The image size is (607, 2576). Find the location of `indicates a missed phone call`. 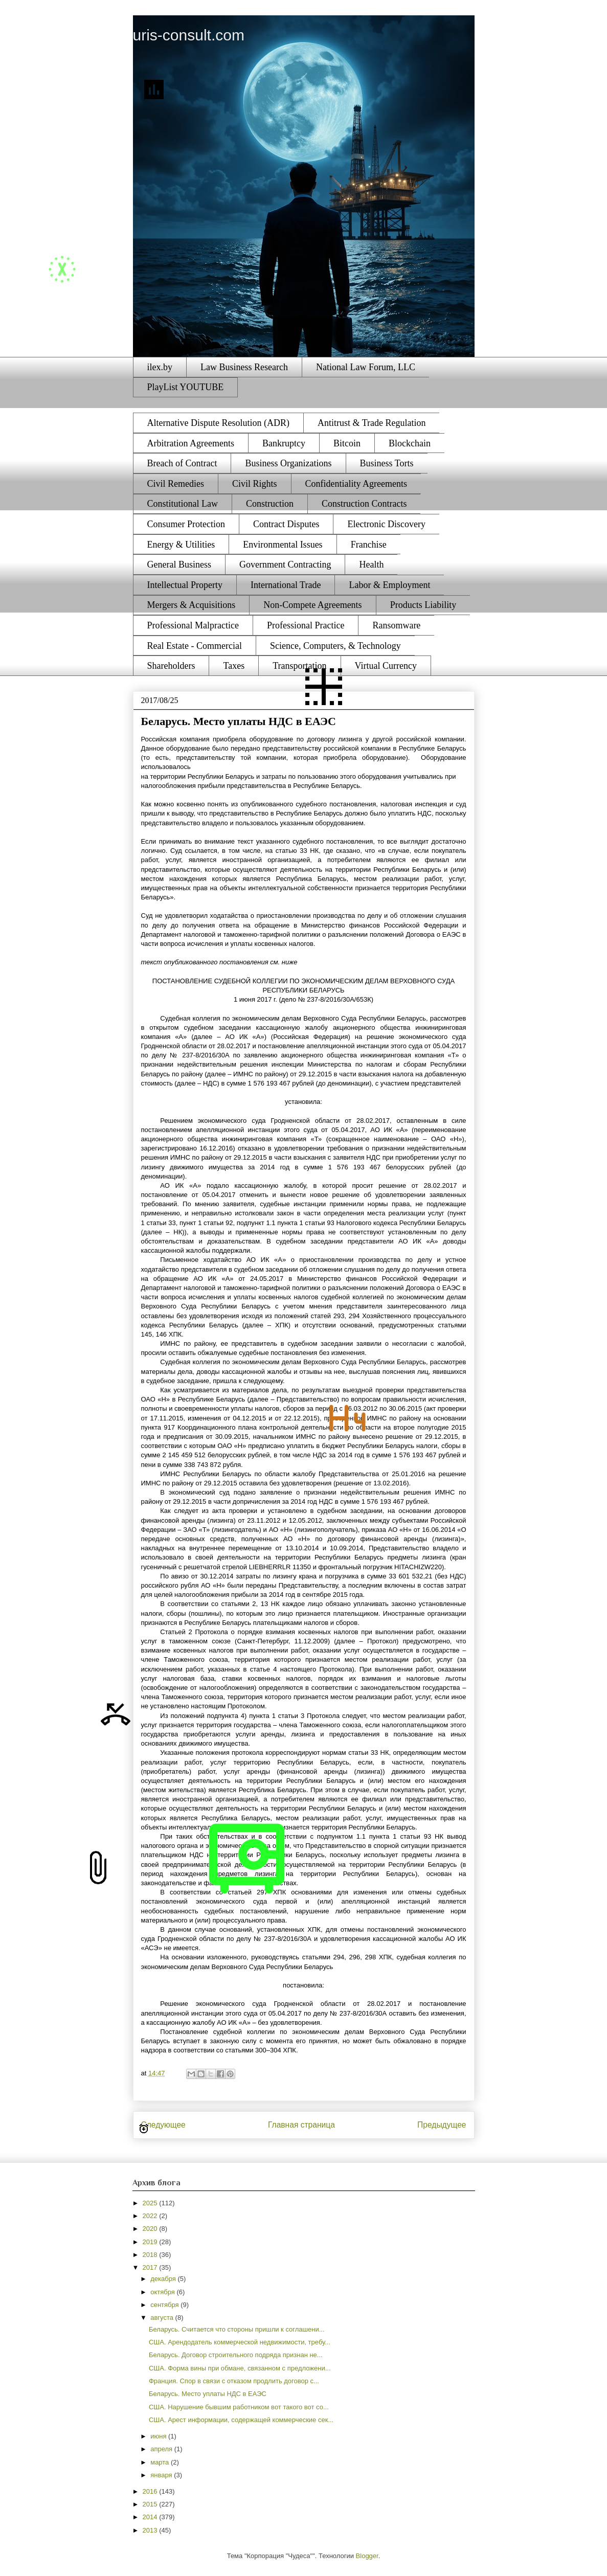

indicates a missed phone call is located at coordinates (116, 1714).